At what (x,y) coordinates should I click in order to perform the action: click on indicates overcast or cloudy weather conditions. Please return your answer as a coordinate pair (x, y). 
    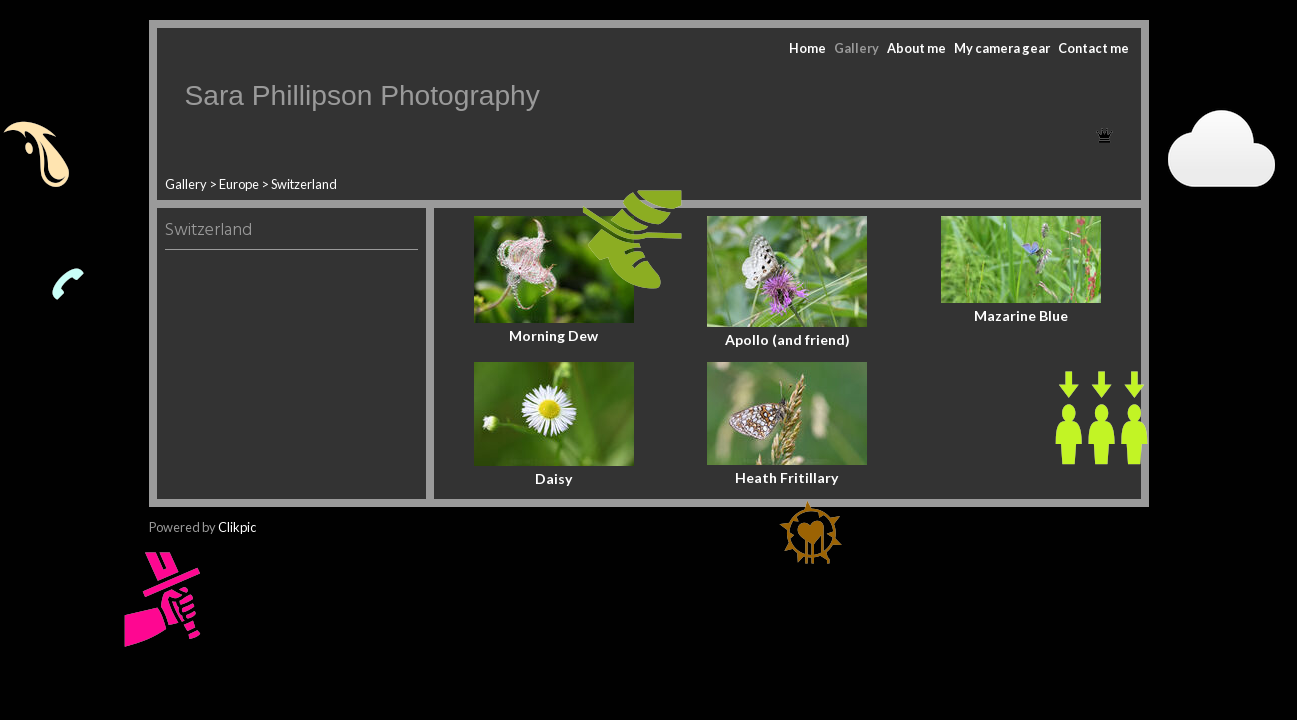
    Looking at the image, I should click on (1221, 148).